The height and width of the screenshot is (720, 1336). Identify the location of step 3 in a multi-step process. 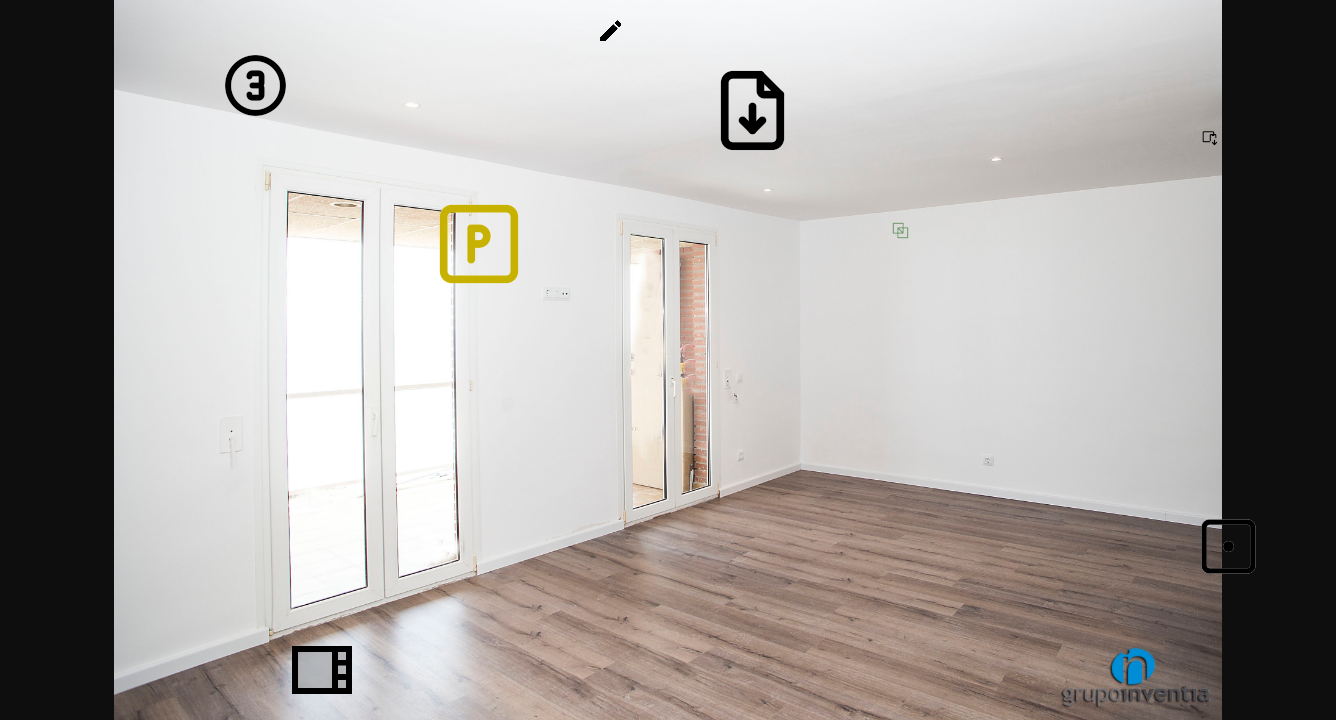
(255, 85).